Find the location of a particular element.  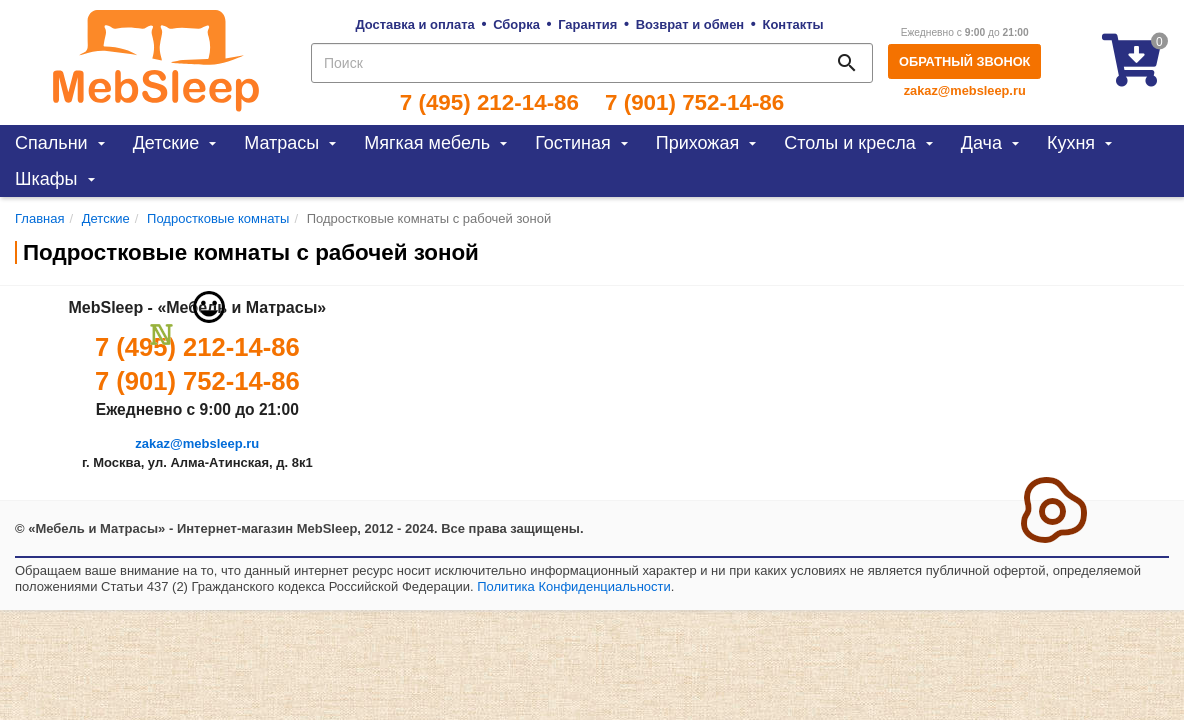

open the Notion app is located at coordinates (161, 334).